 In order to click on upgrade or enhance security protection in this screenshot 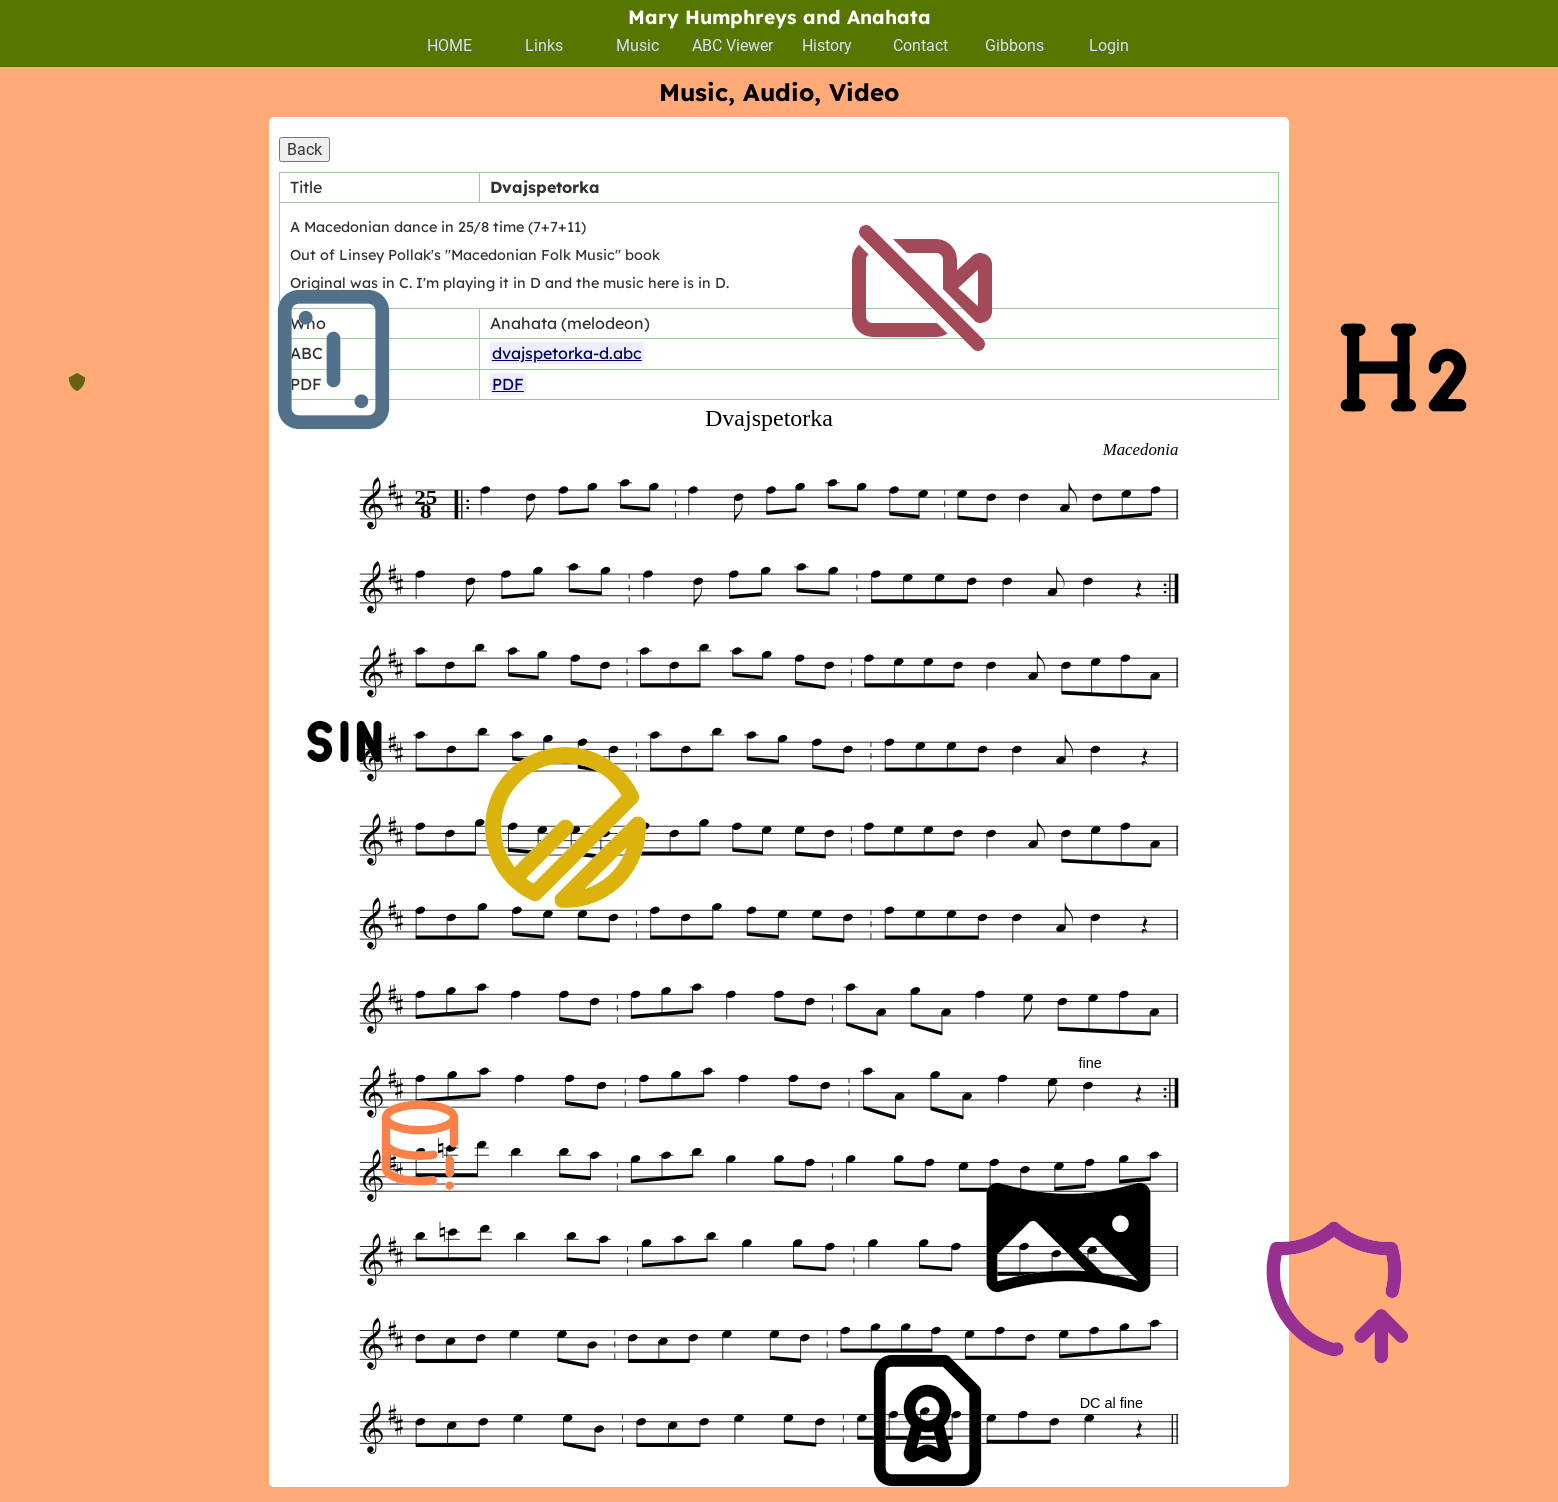, I will do `click(1334, 1289)`.